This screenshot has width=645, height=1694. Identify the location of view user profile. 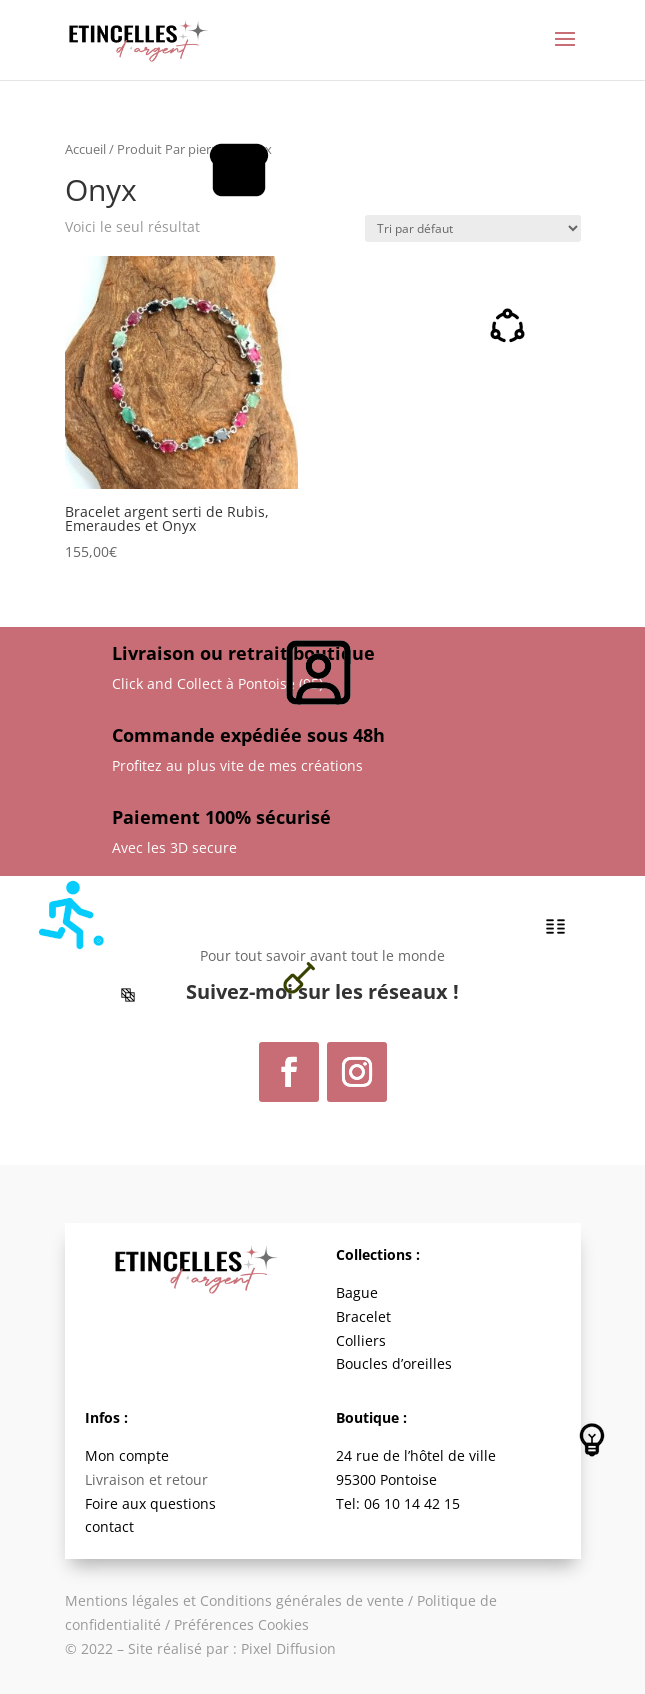
(318, 672).